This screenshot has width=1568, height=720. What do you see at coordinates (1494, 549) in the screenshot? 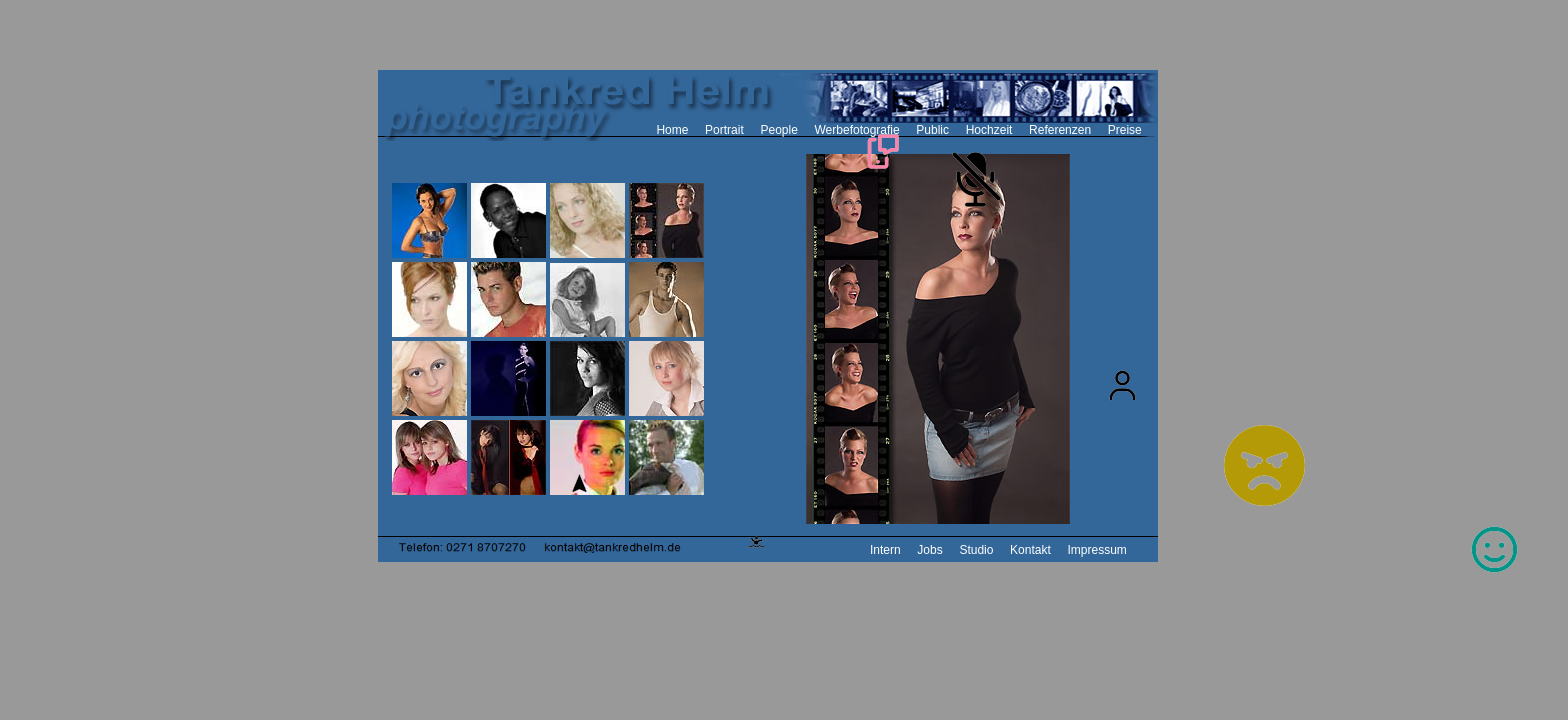
I see `add an emoji or reaction` at bounding box center [1494, 549].